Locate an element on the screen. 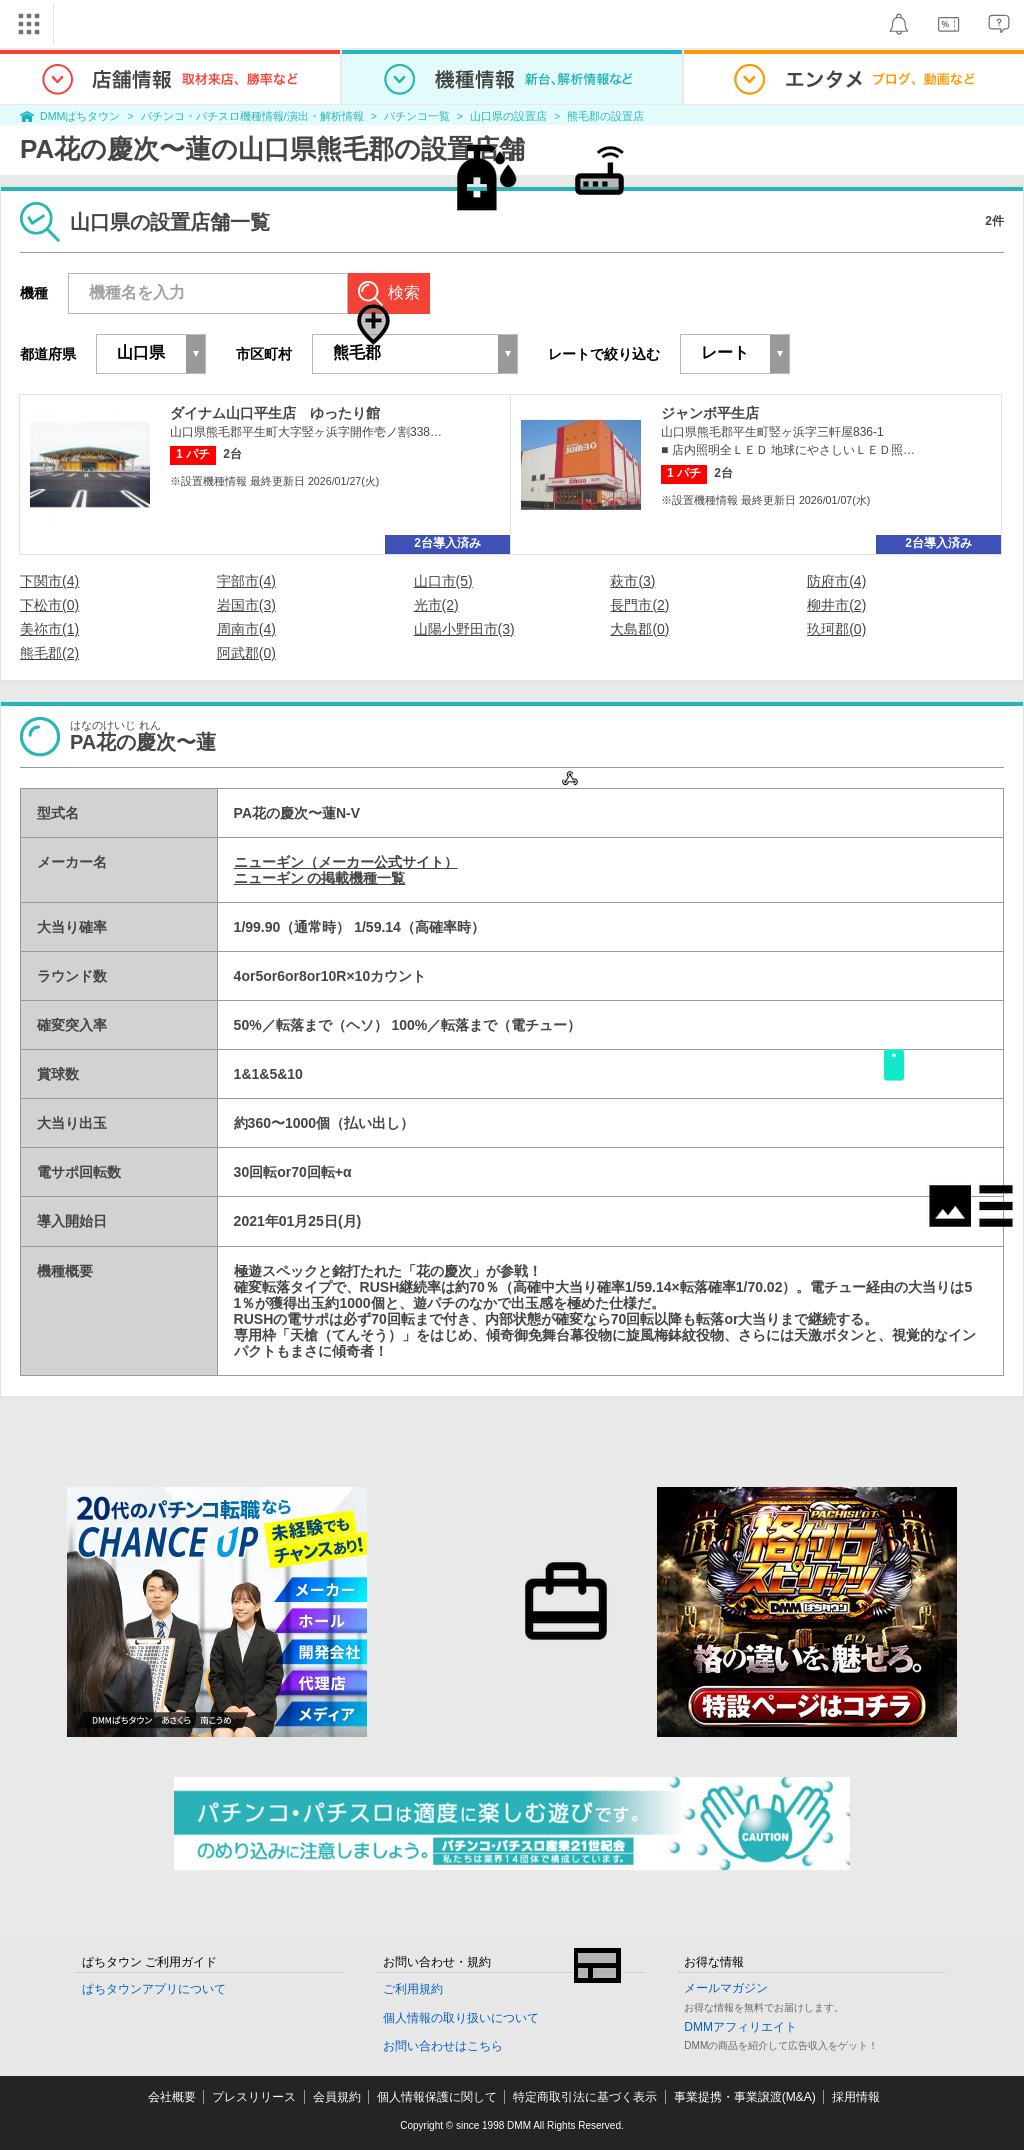  configure webhook integrations is located at coordinates (570, 779).